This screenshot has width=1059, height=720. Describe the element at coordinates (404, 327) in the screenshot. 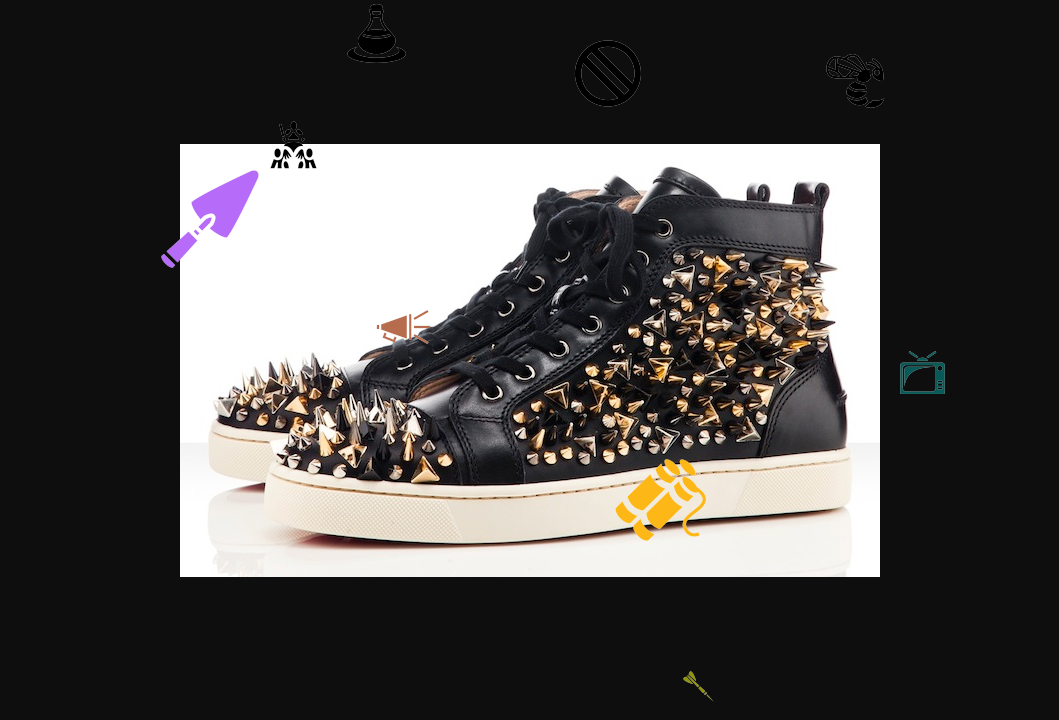

I see `make an announcement or broadcast` at that location.